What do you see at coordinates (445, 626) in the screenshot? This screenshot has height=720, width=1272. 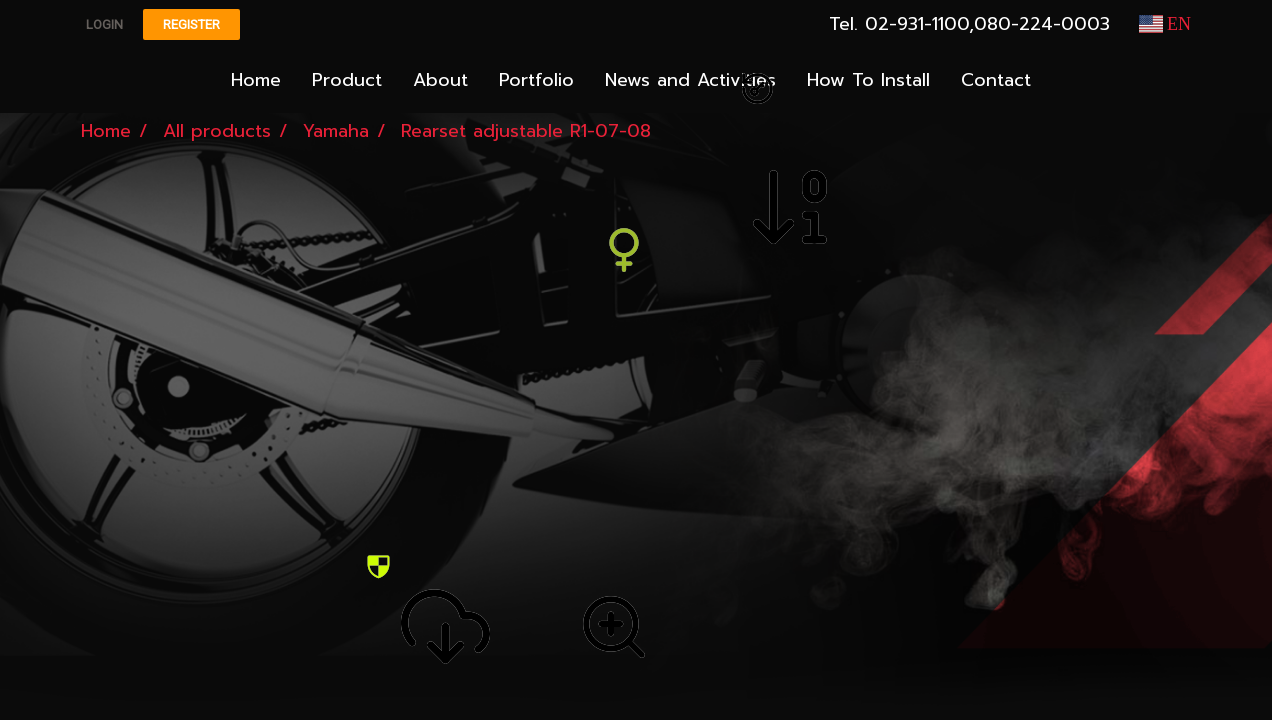 I see `download file from cloud storage` at bounding box center [445, 626].